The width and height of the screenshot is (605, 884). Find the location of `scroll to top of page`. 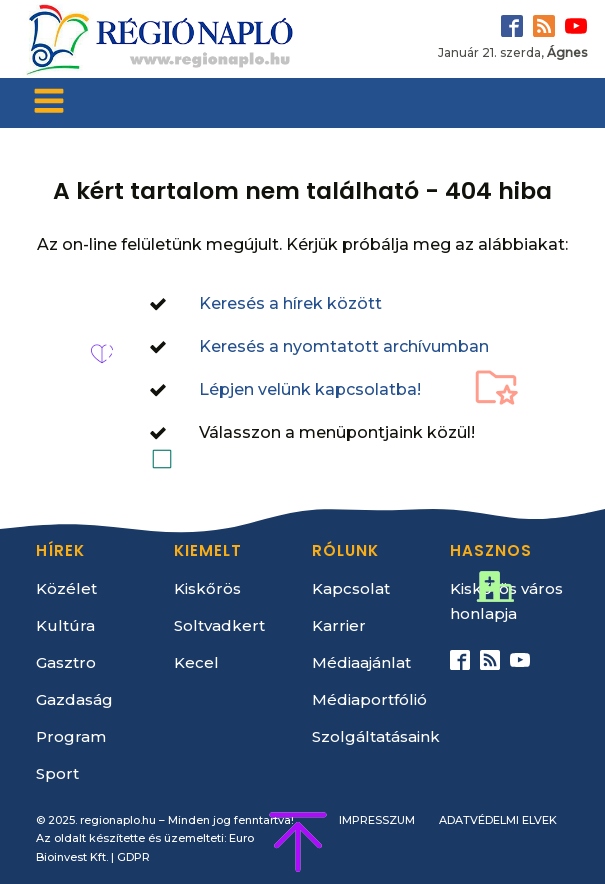

scroll to top of page is located at coordinates (298, 841).